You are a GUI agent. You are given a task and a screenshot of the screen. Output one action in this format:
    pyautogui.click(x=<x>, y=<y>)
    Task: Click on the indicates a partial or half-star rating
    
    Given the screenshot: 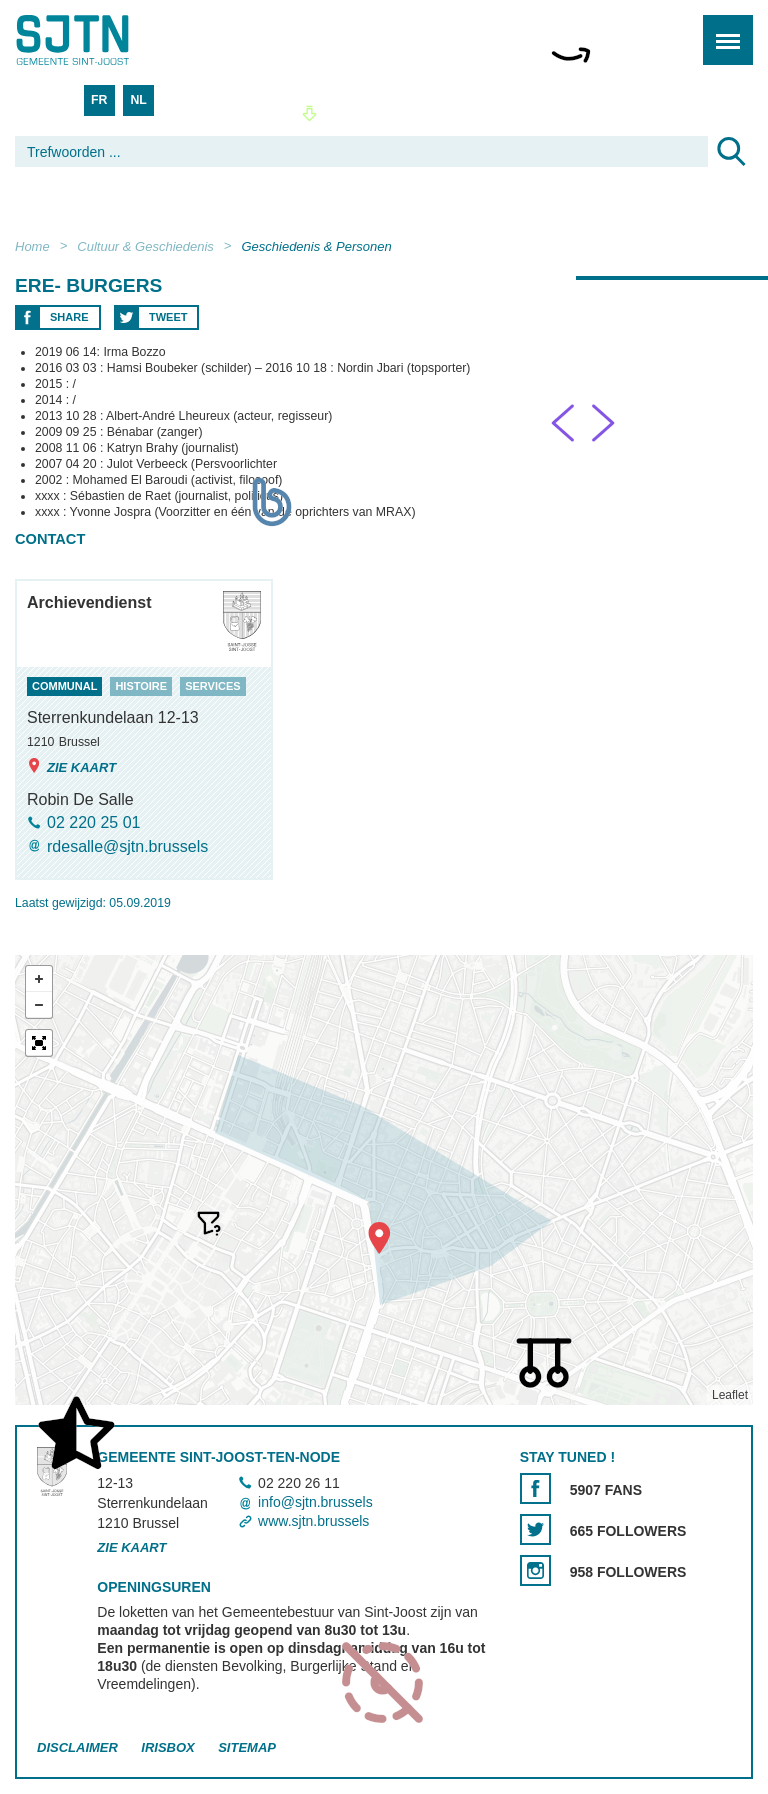 What is the action you would take?
    pyautogui.click(x=76, y=1434)
    